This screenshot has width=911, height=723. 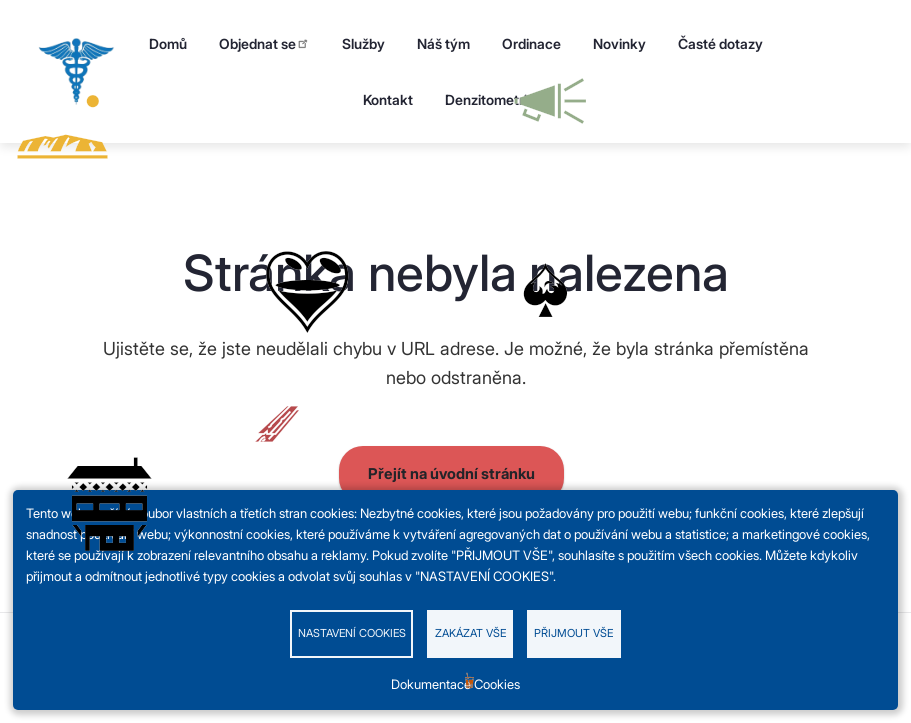 What do you see at coordinates (551, 101) in the screenshot?
I see `make an announcement or broadcast` at bounding box center [551, 101].